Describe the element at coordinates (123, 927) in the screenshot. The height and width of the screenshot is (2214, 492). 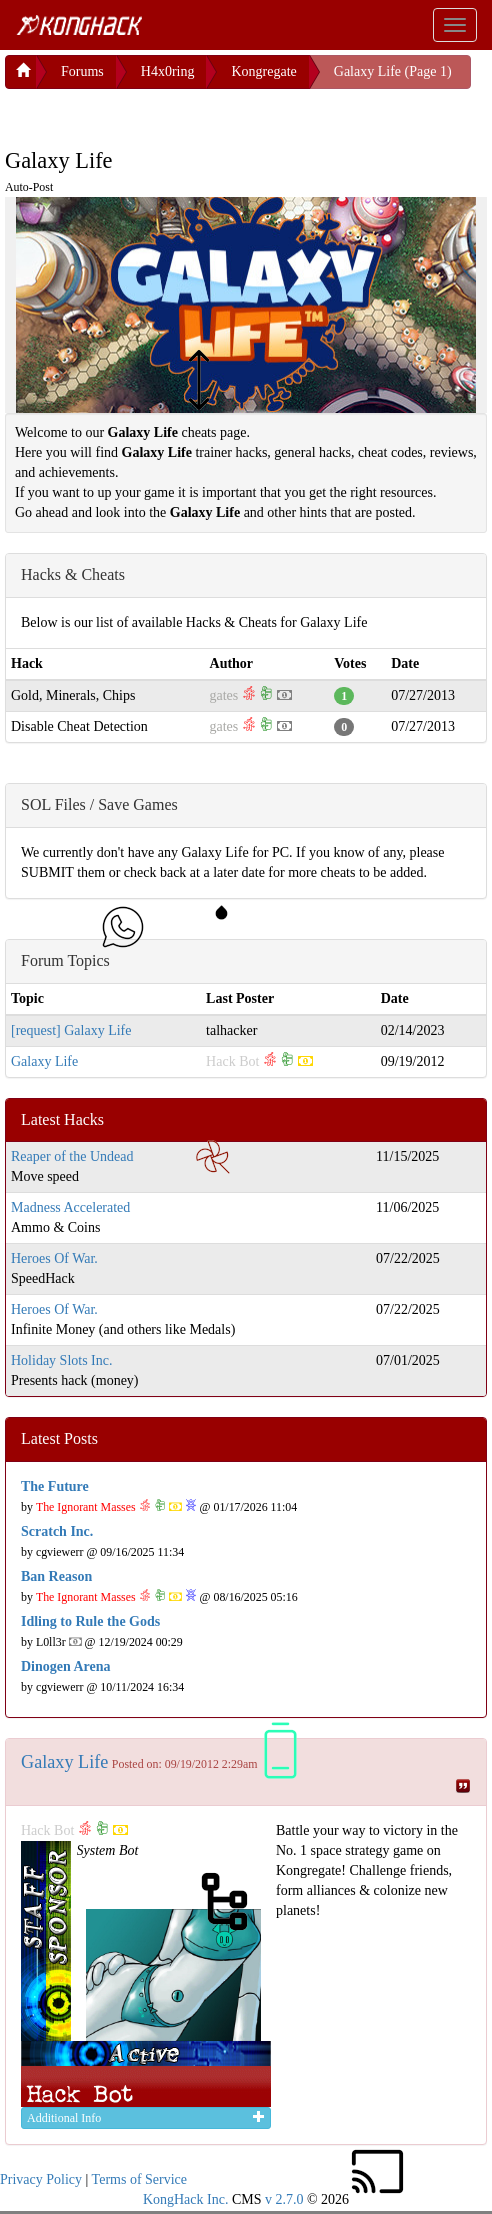
I see `open whatsapp messaging app` at that location.